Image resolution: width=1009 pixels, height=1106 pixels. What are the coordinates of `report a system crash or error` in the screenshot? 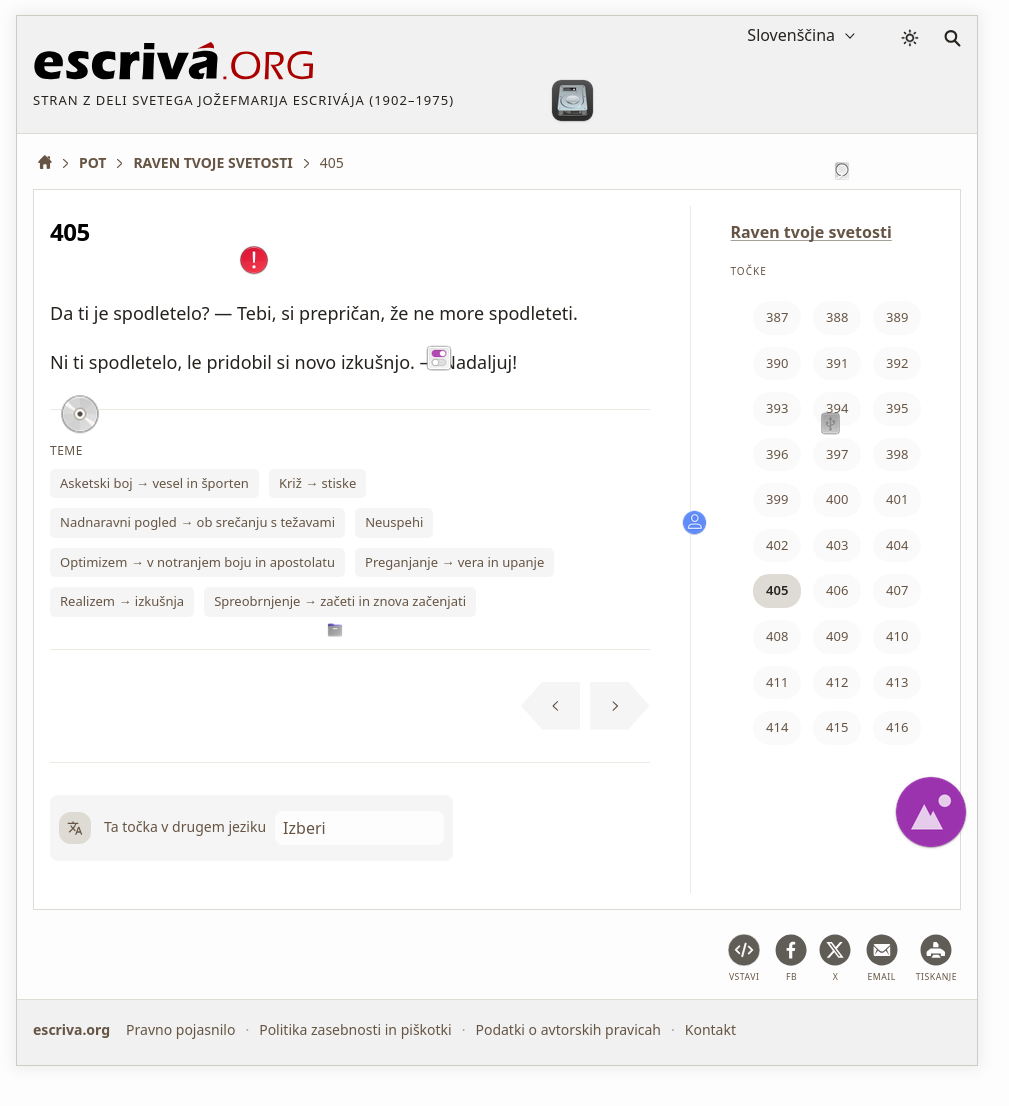 It's located at (254, 260).